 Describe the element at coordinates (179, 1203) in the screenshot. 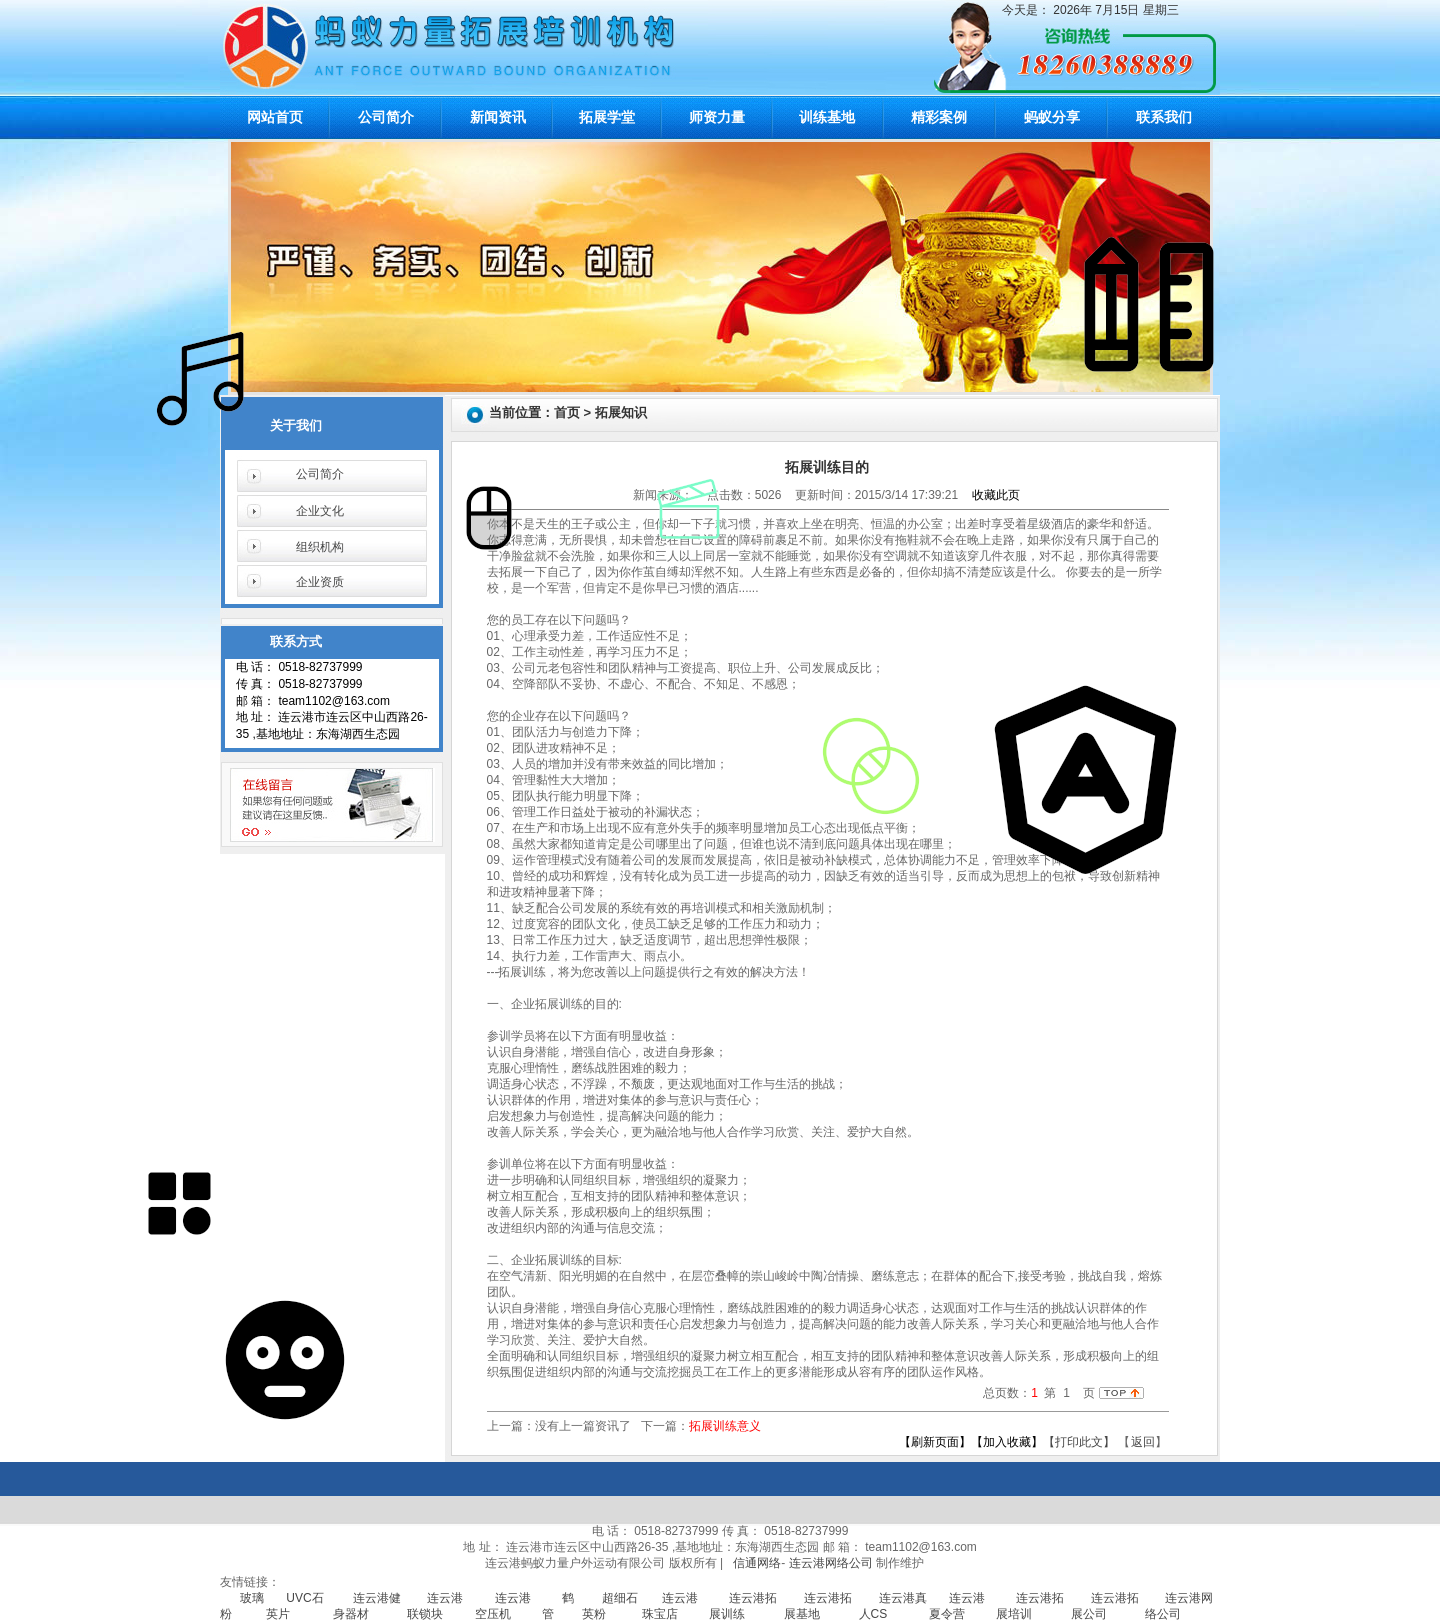

I see `browse categories or sections` at that location.